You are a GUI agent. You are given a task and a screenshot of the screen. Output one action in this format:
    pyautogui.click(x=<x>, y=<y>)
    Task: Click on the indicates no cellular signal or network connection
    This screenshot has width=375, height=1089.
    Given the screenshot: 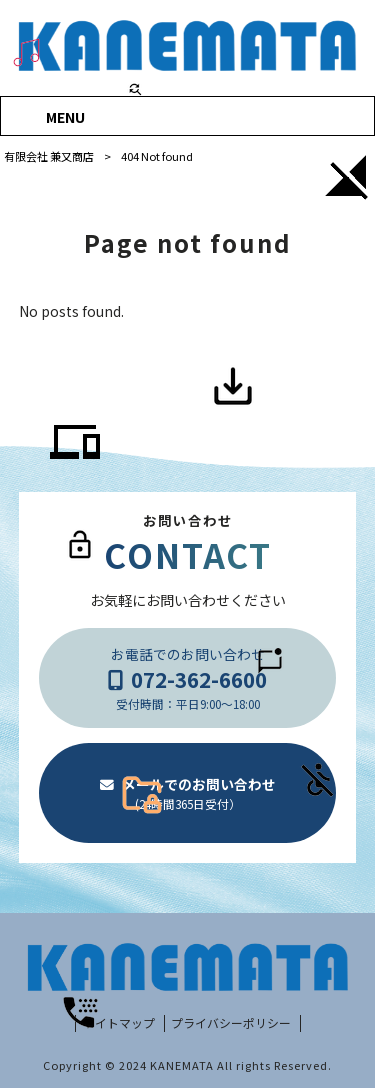 What is the action you would take?
    pyautogui.click(x=347, y=177)
    